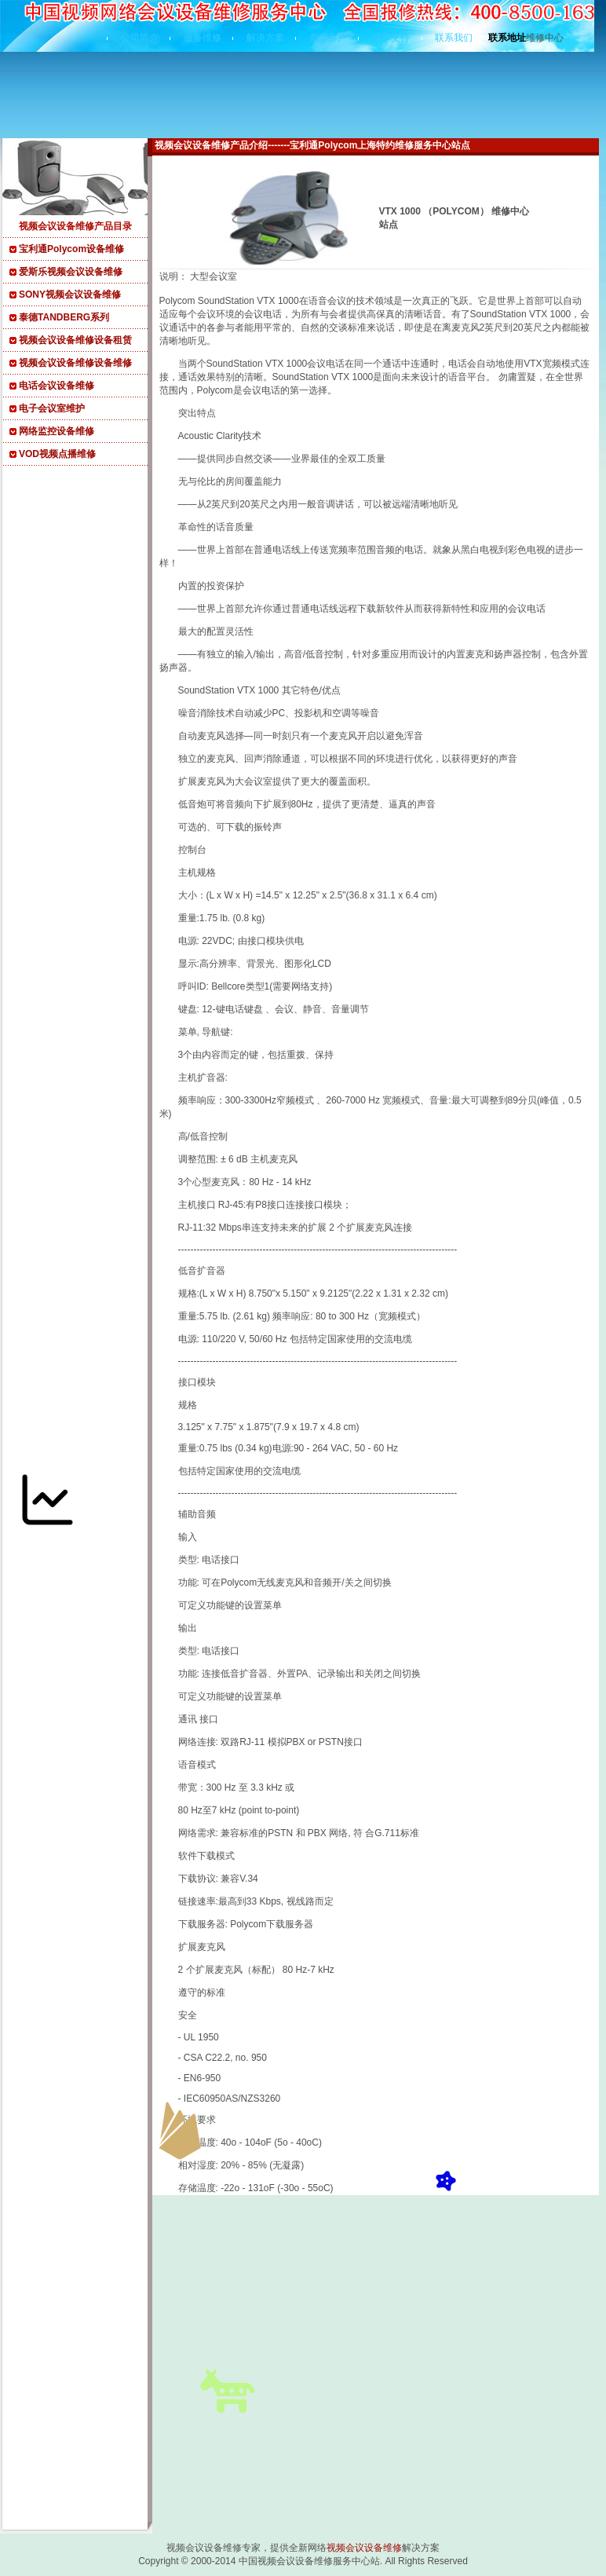 Image resolution: width=606 pixels, height=2576 pixels. I want to click on firebase platform logo, so click(180, 2131).